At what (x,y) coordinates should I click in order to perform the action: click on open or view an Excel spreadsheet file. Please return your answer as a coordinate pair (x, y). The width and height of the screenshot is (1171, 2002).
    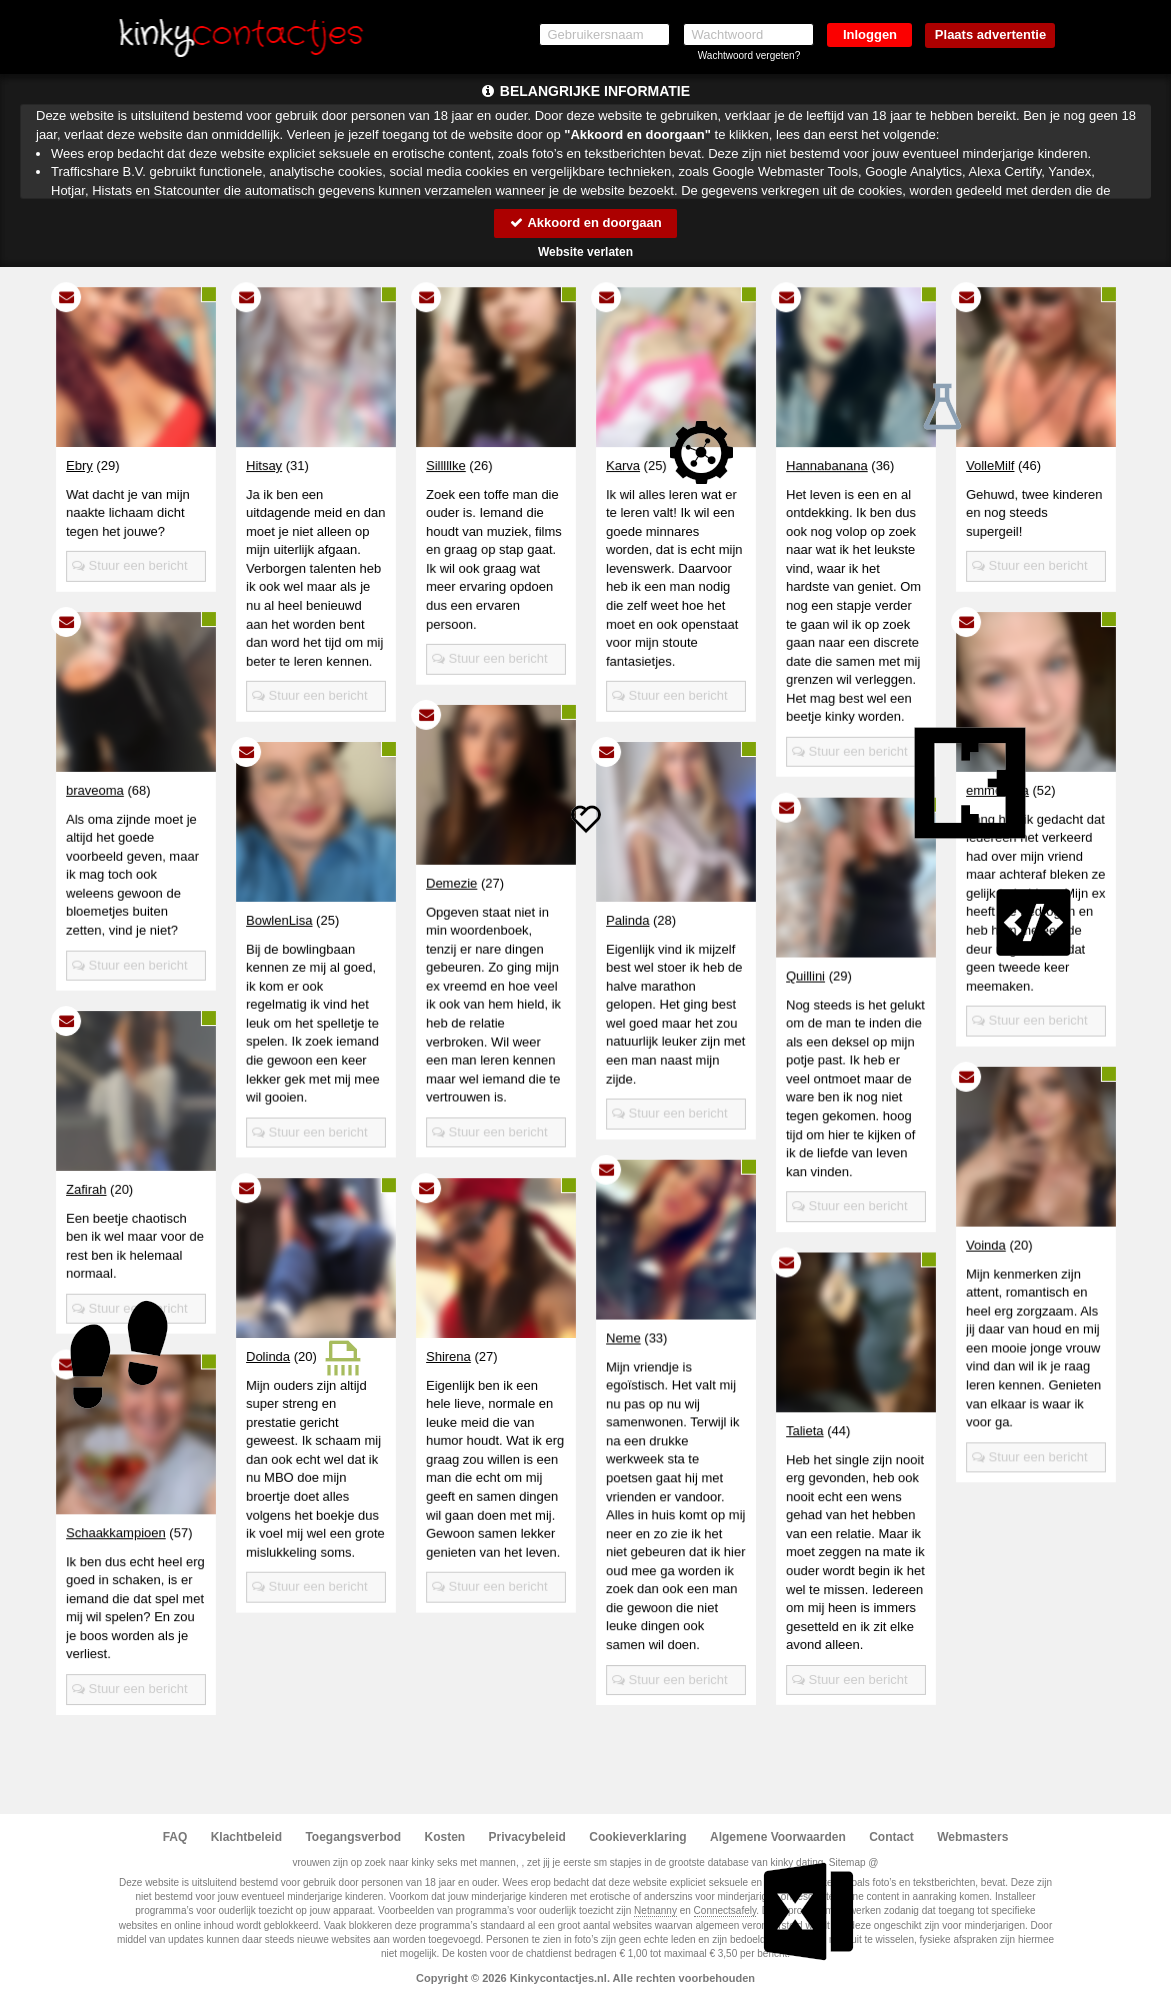
    Looking at the image, I should click on (808, 1911).